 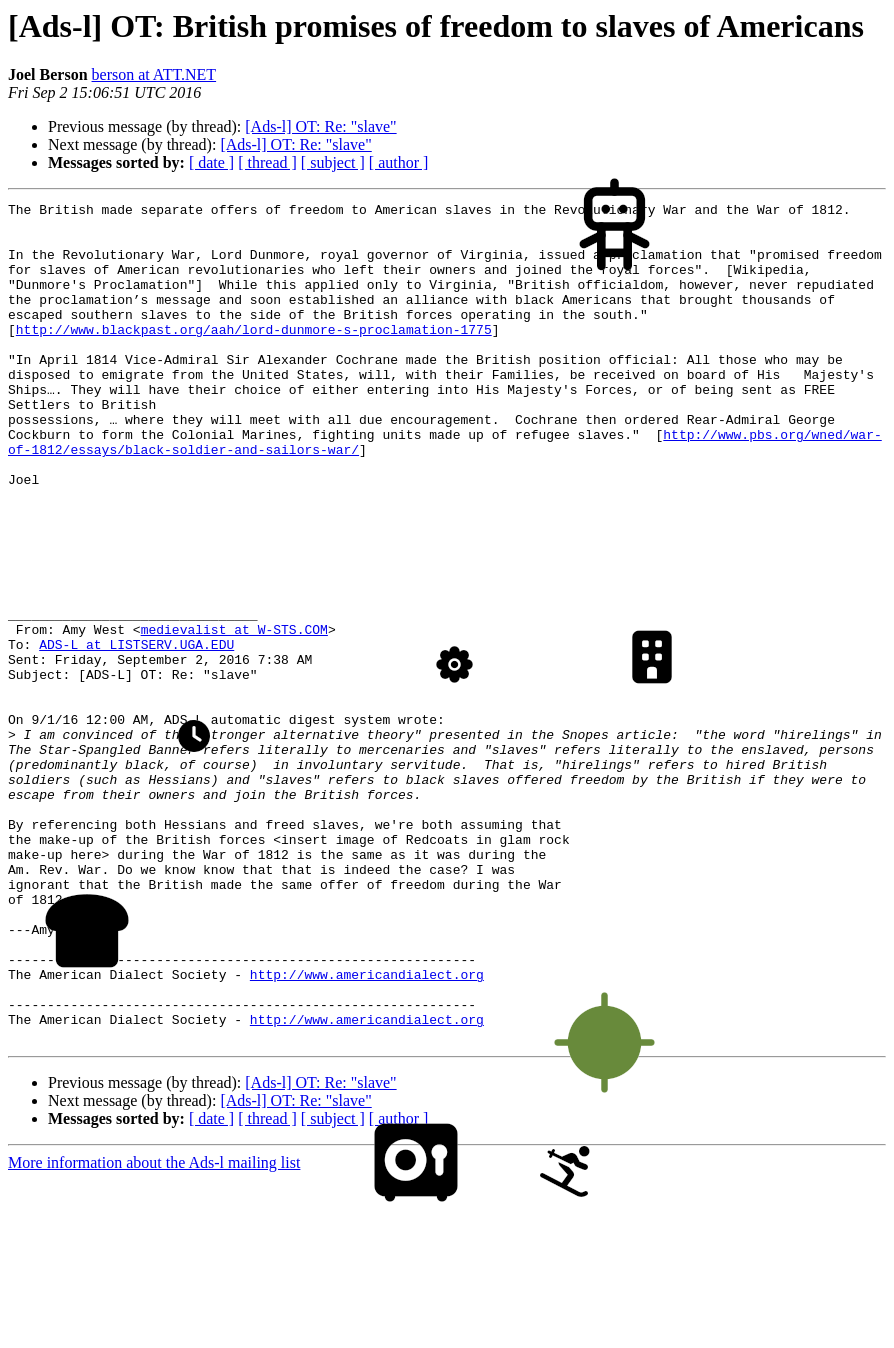 I want to click on view company or organization profile, so click(x=652, y=657).